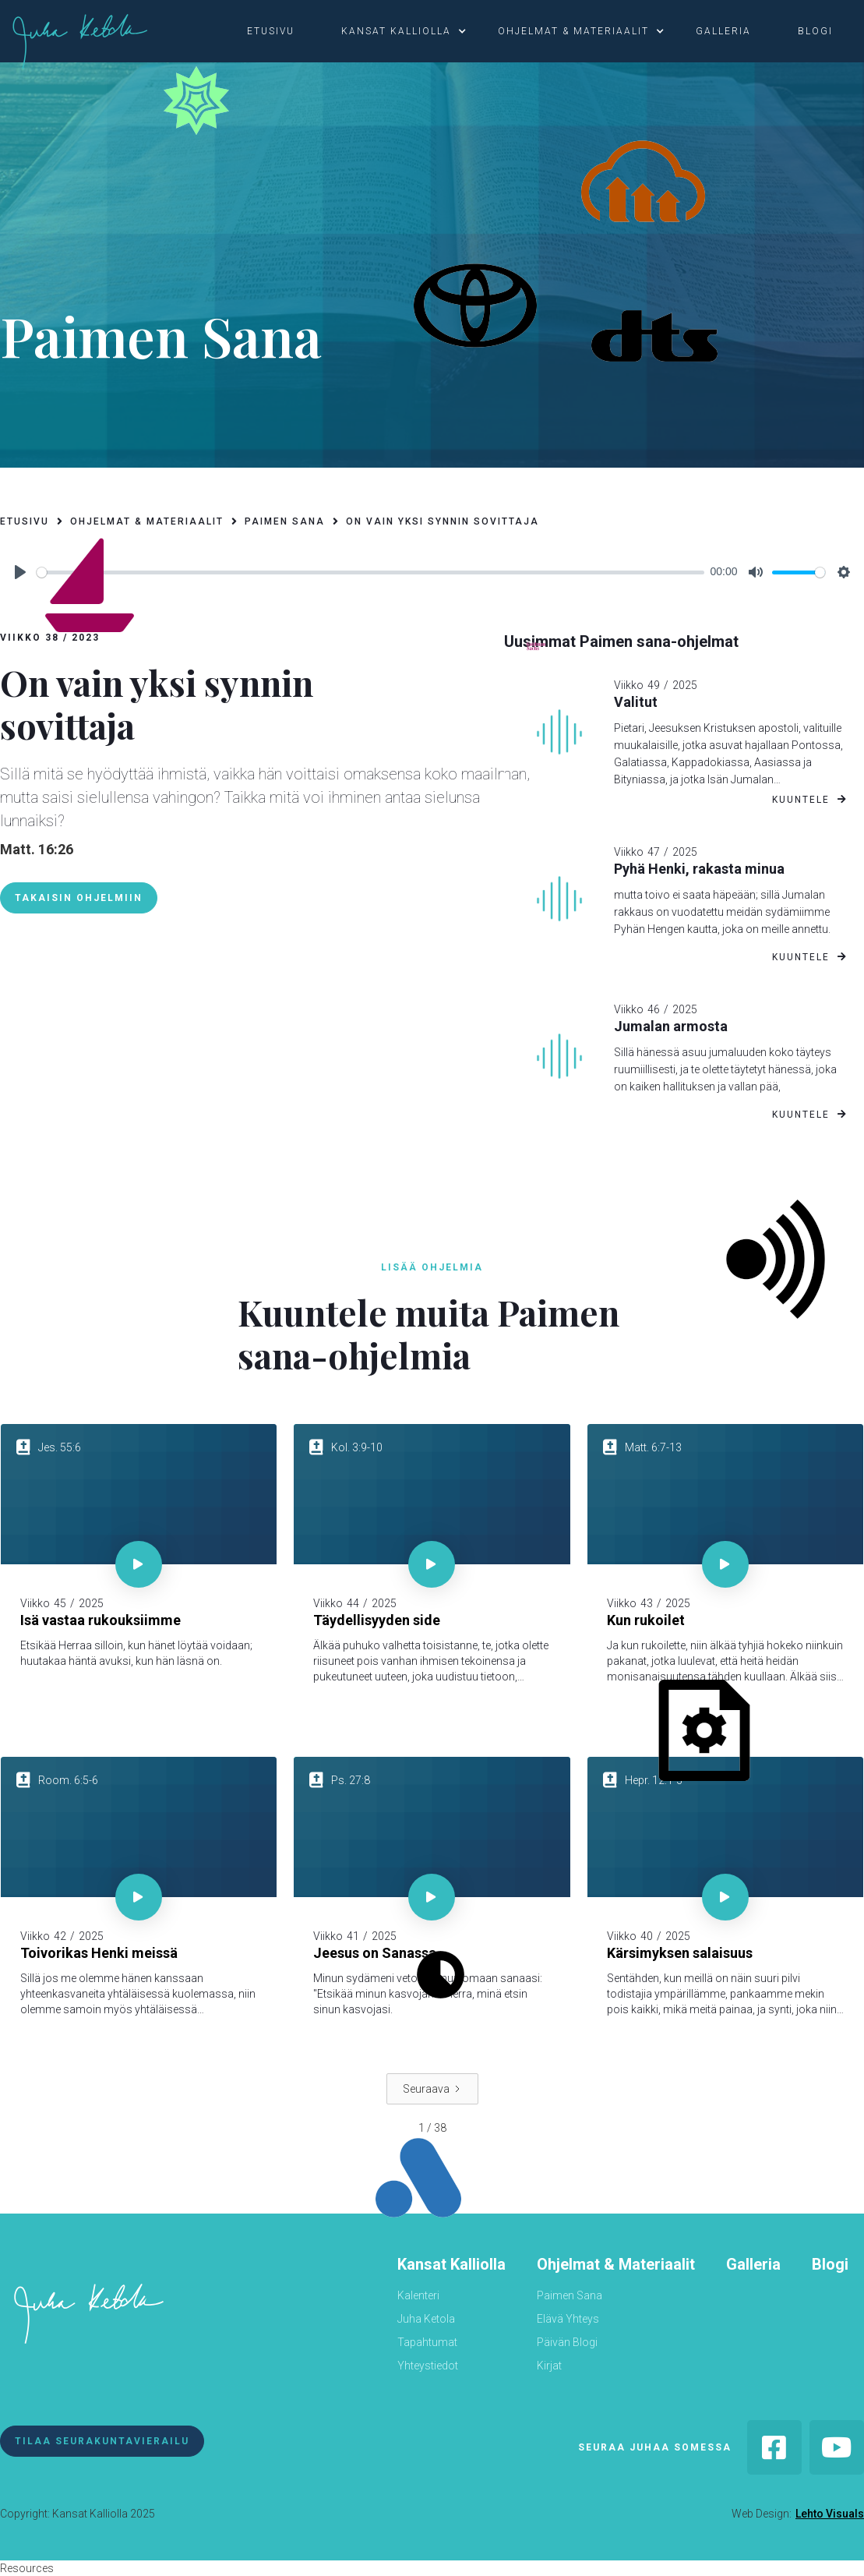 This screenshot has height=2576, width=864. I want to click on Goldman Sachs company logo, so click(536, 646).